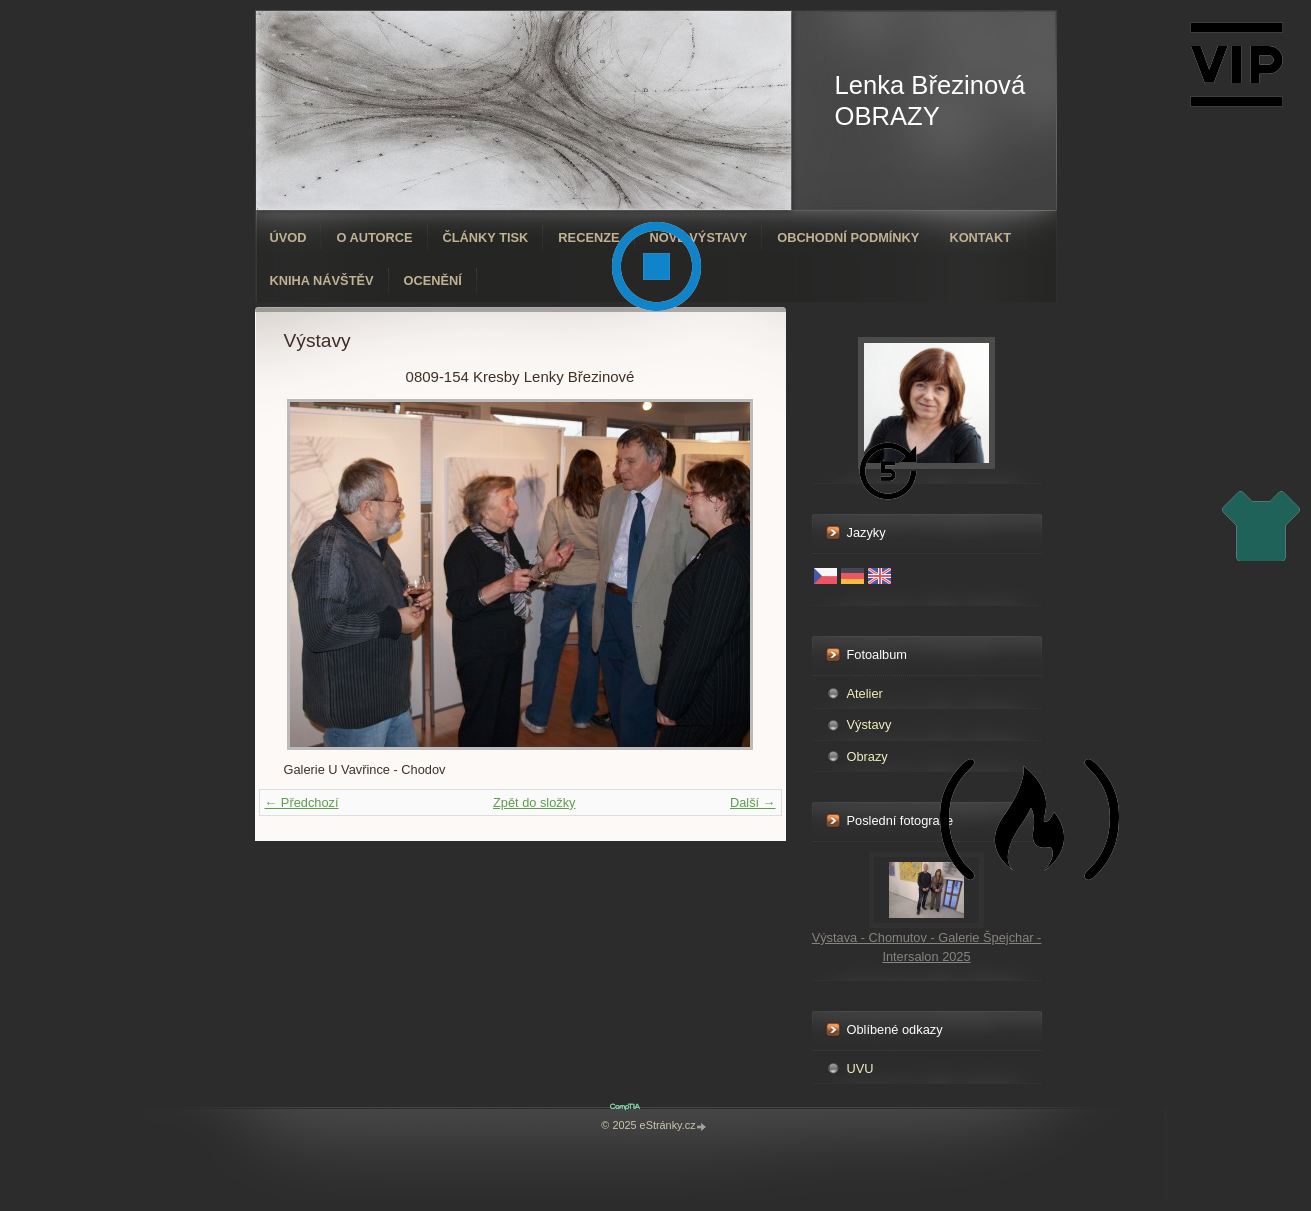  Describe the element at coordinates (1029, 819) in the screenshot. I see `visit freeCodeCamp website` at that location.